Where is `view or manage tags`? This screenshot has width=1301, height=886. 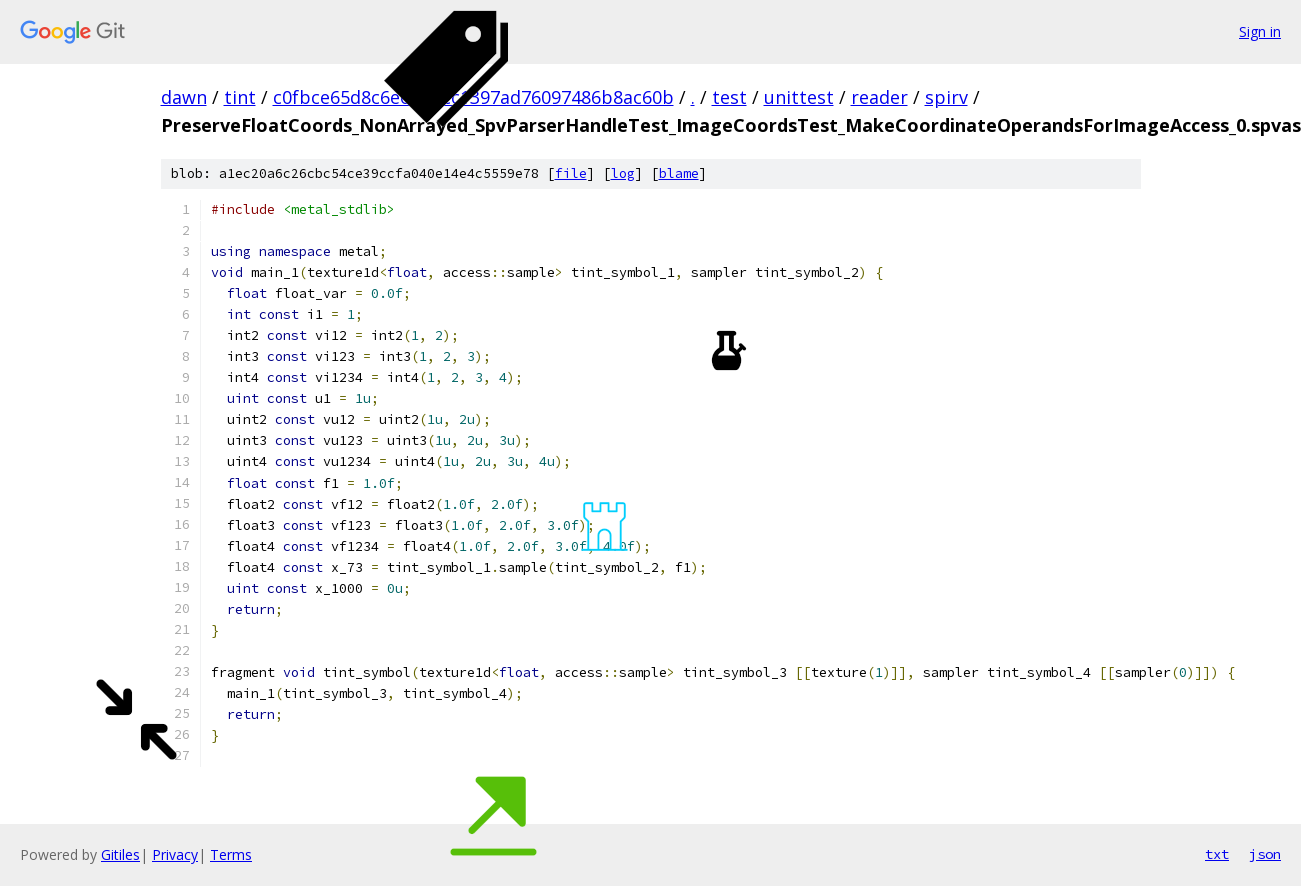 view or manage tags is located at coordinates (446, 69).